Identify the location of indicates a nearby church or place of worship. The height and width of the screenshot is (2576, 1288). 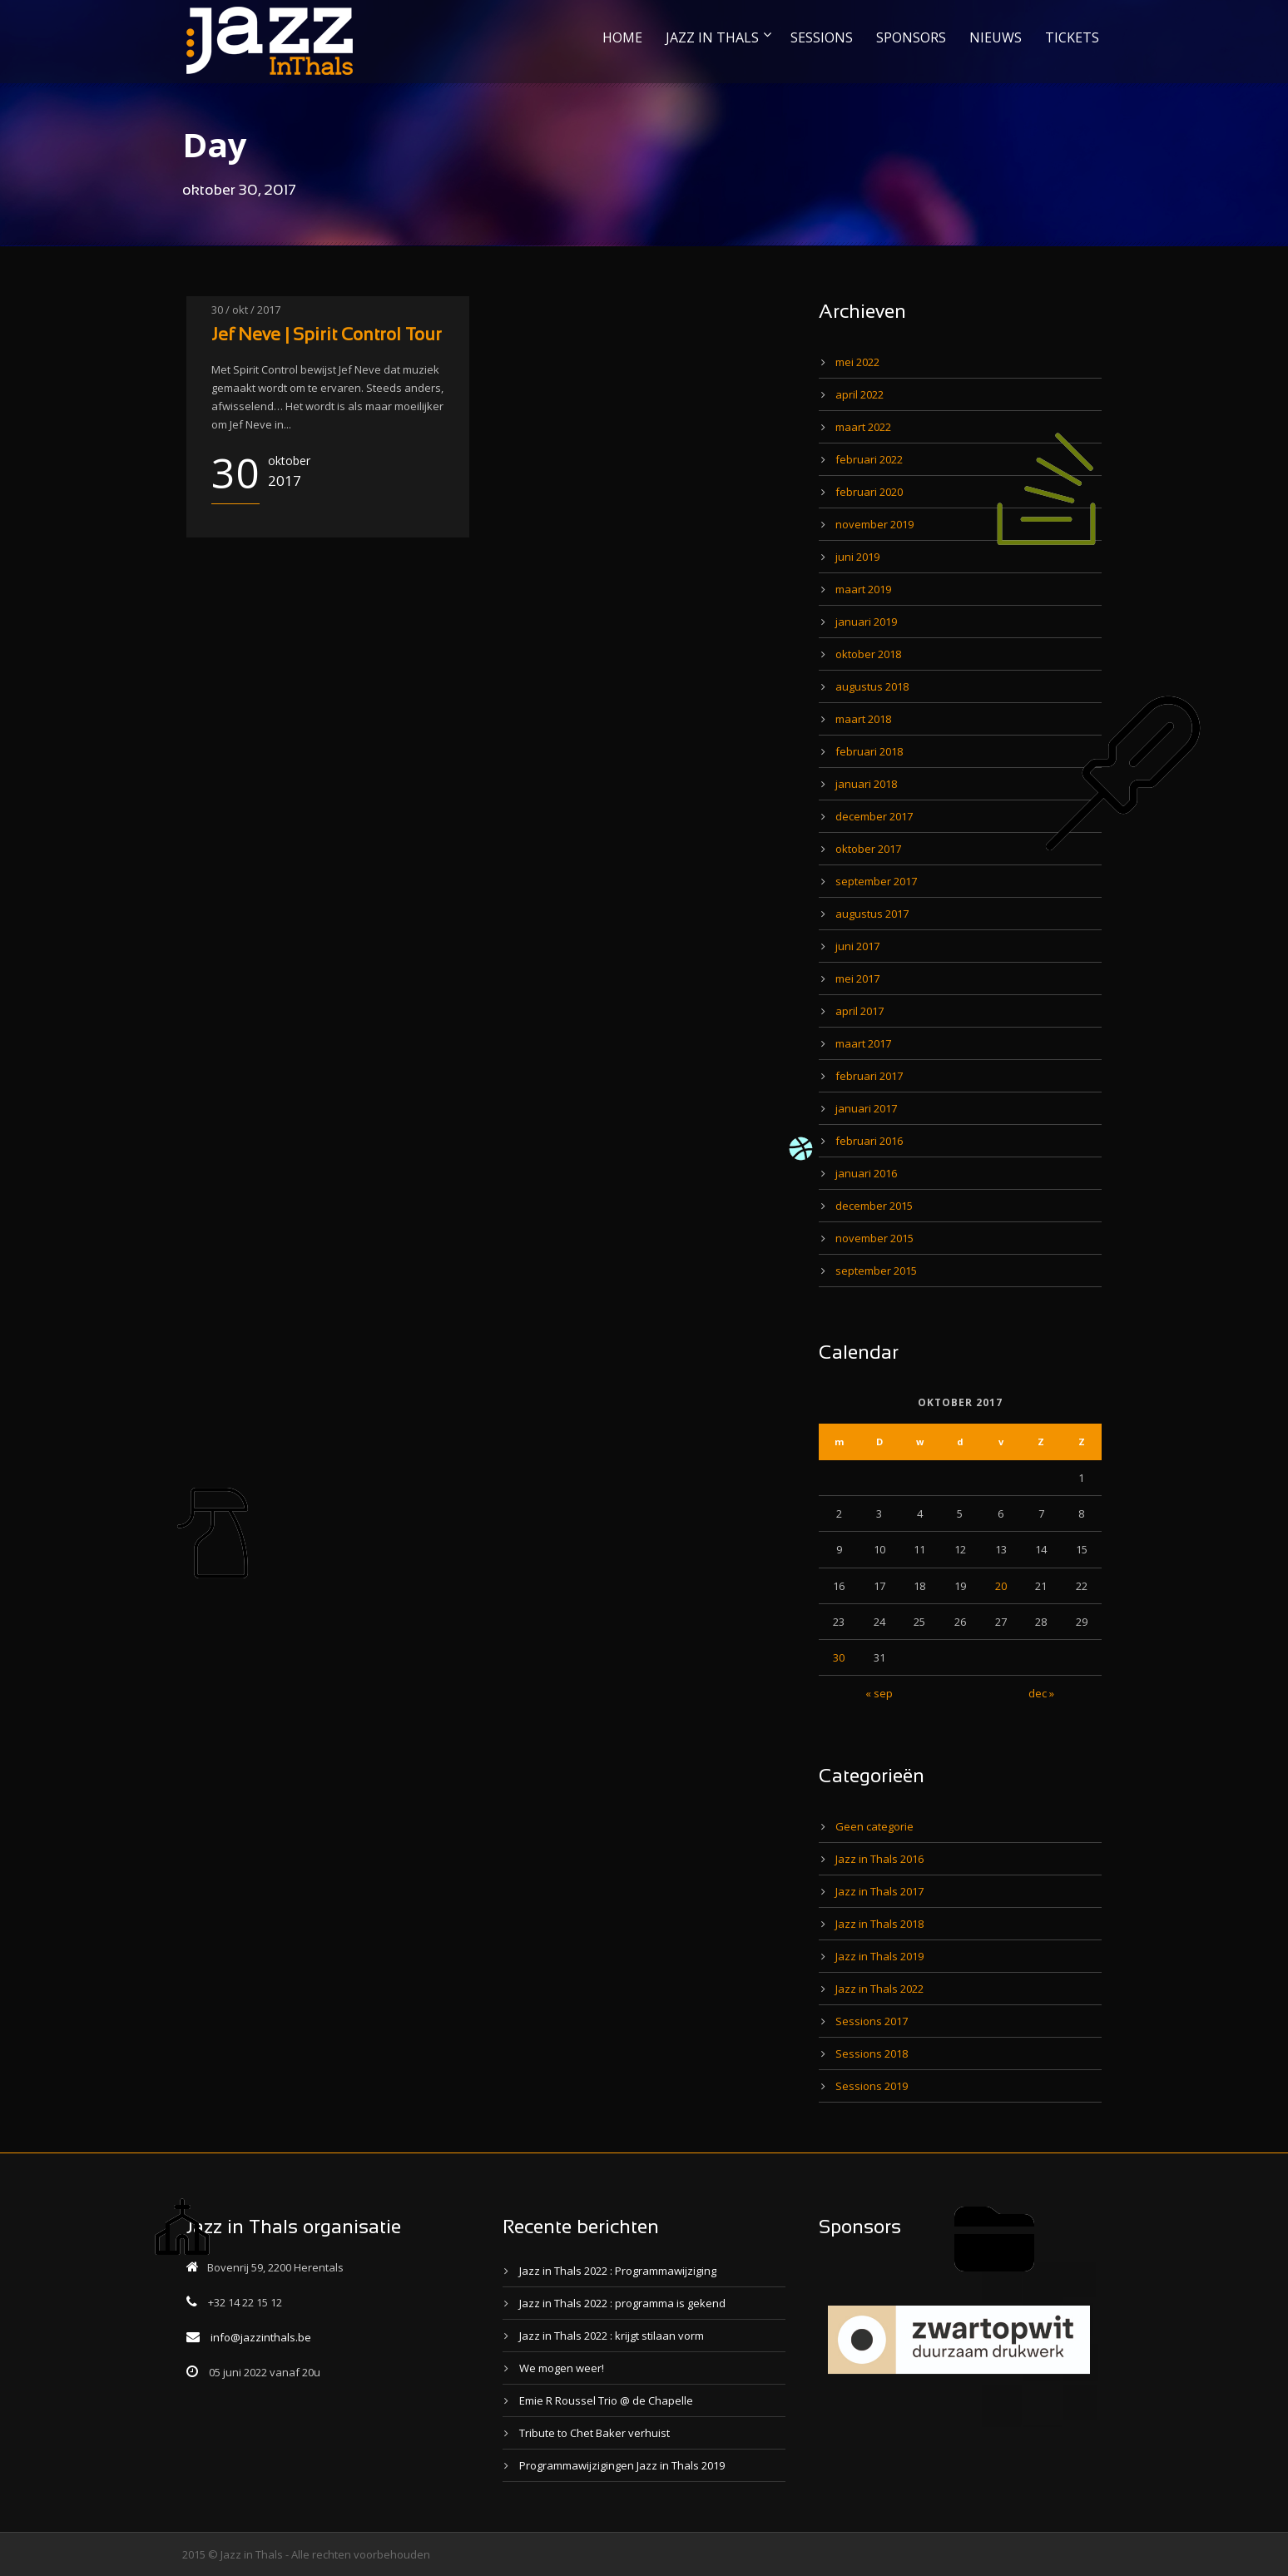
(182, 2230).